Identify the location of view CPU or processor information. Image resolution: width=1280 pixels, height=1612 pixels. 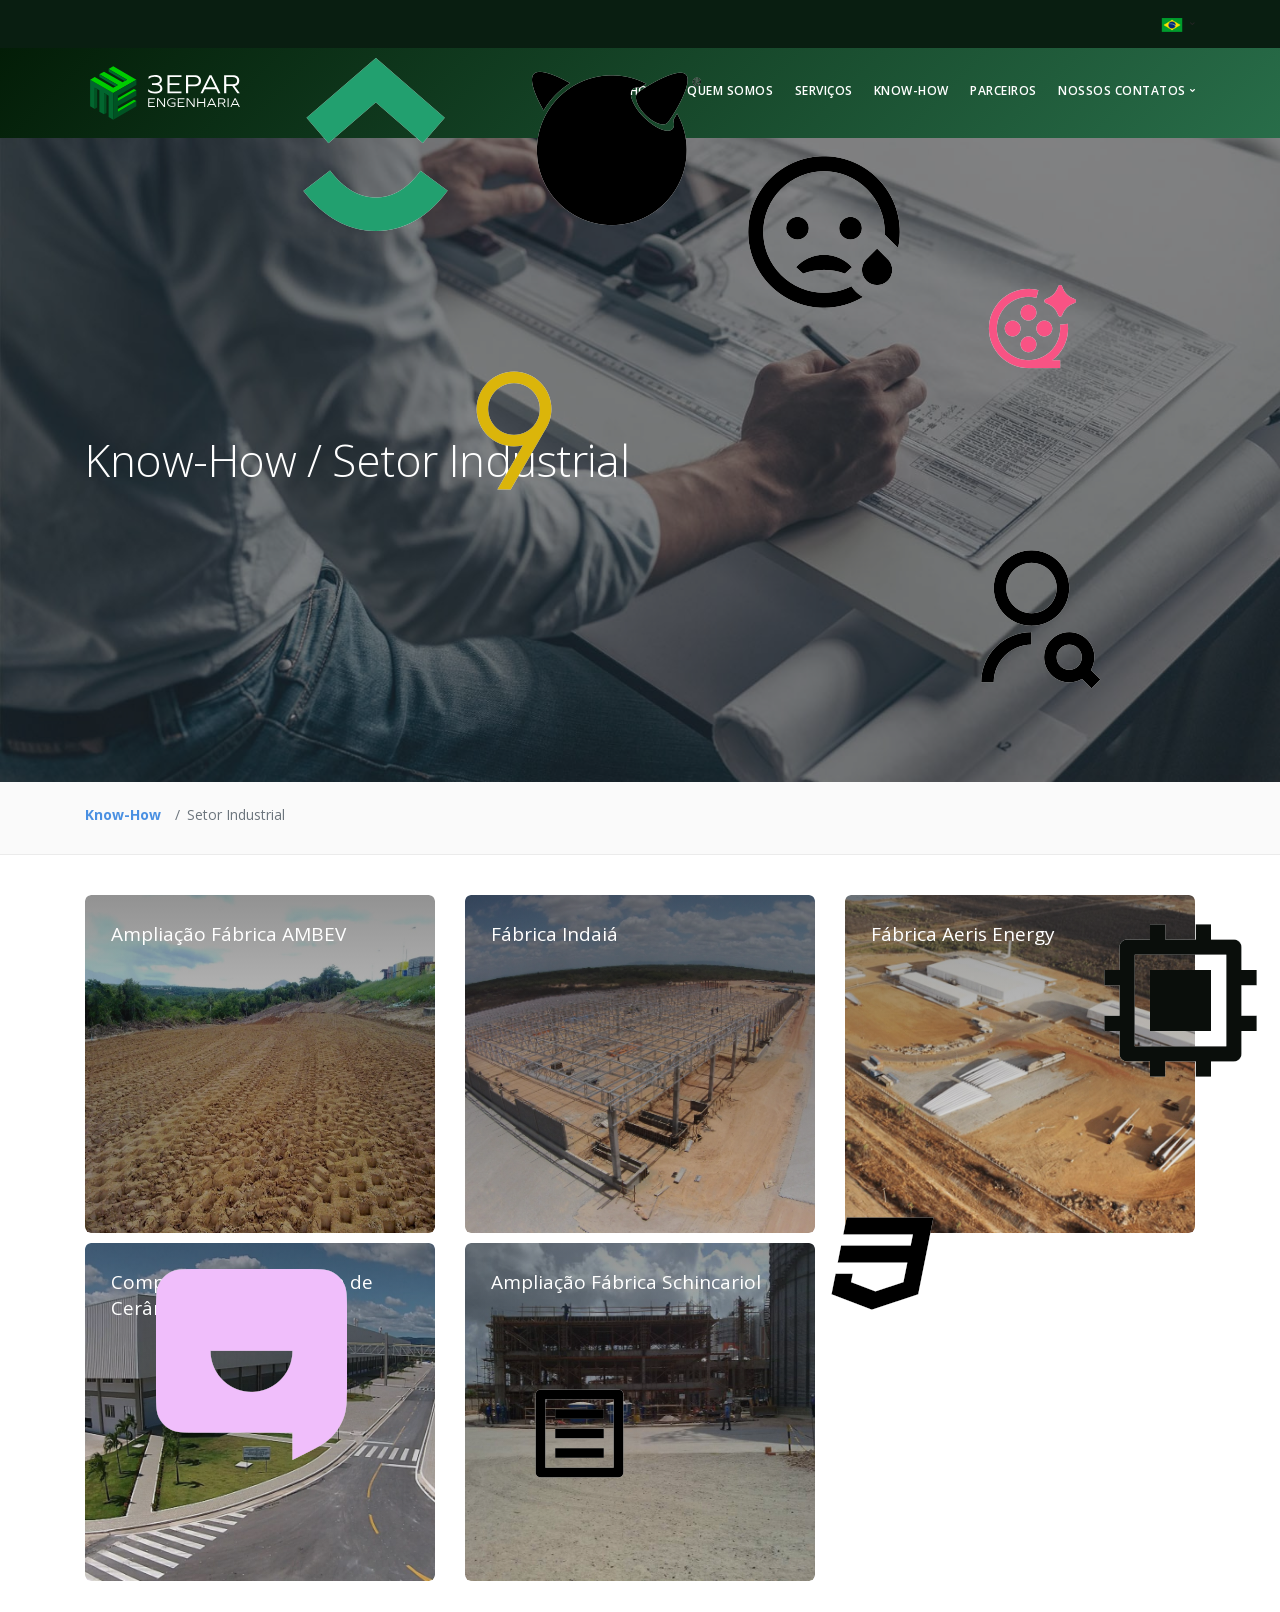
(1180, 1000).